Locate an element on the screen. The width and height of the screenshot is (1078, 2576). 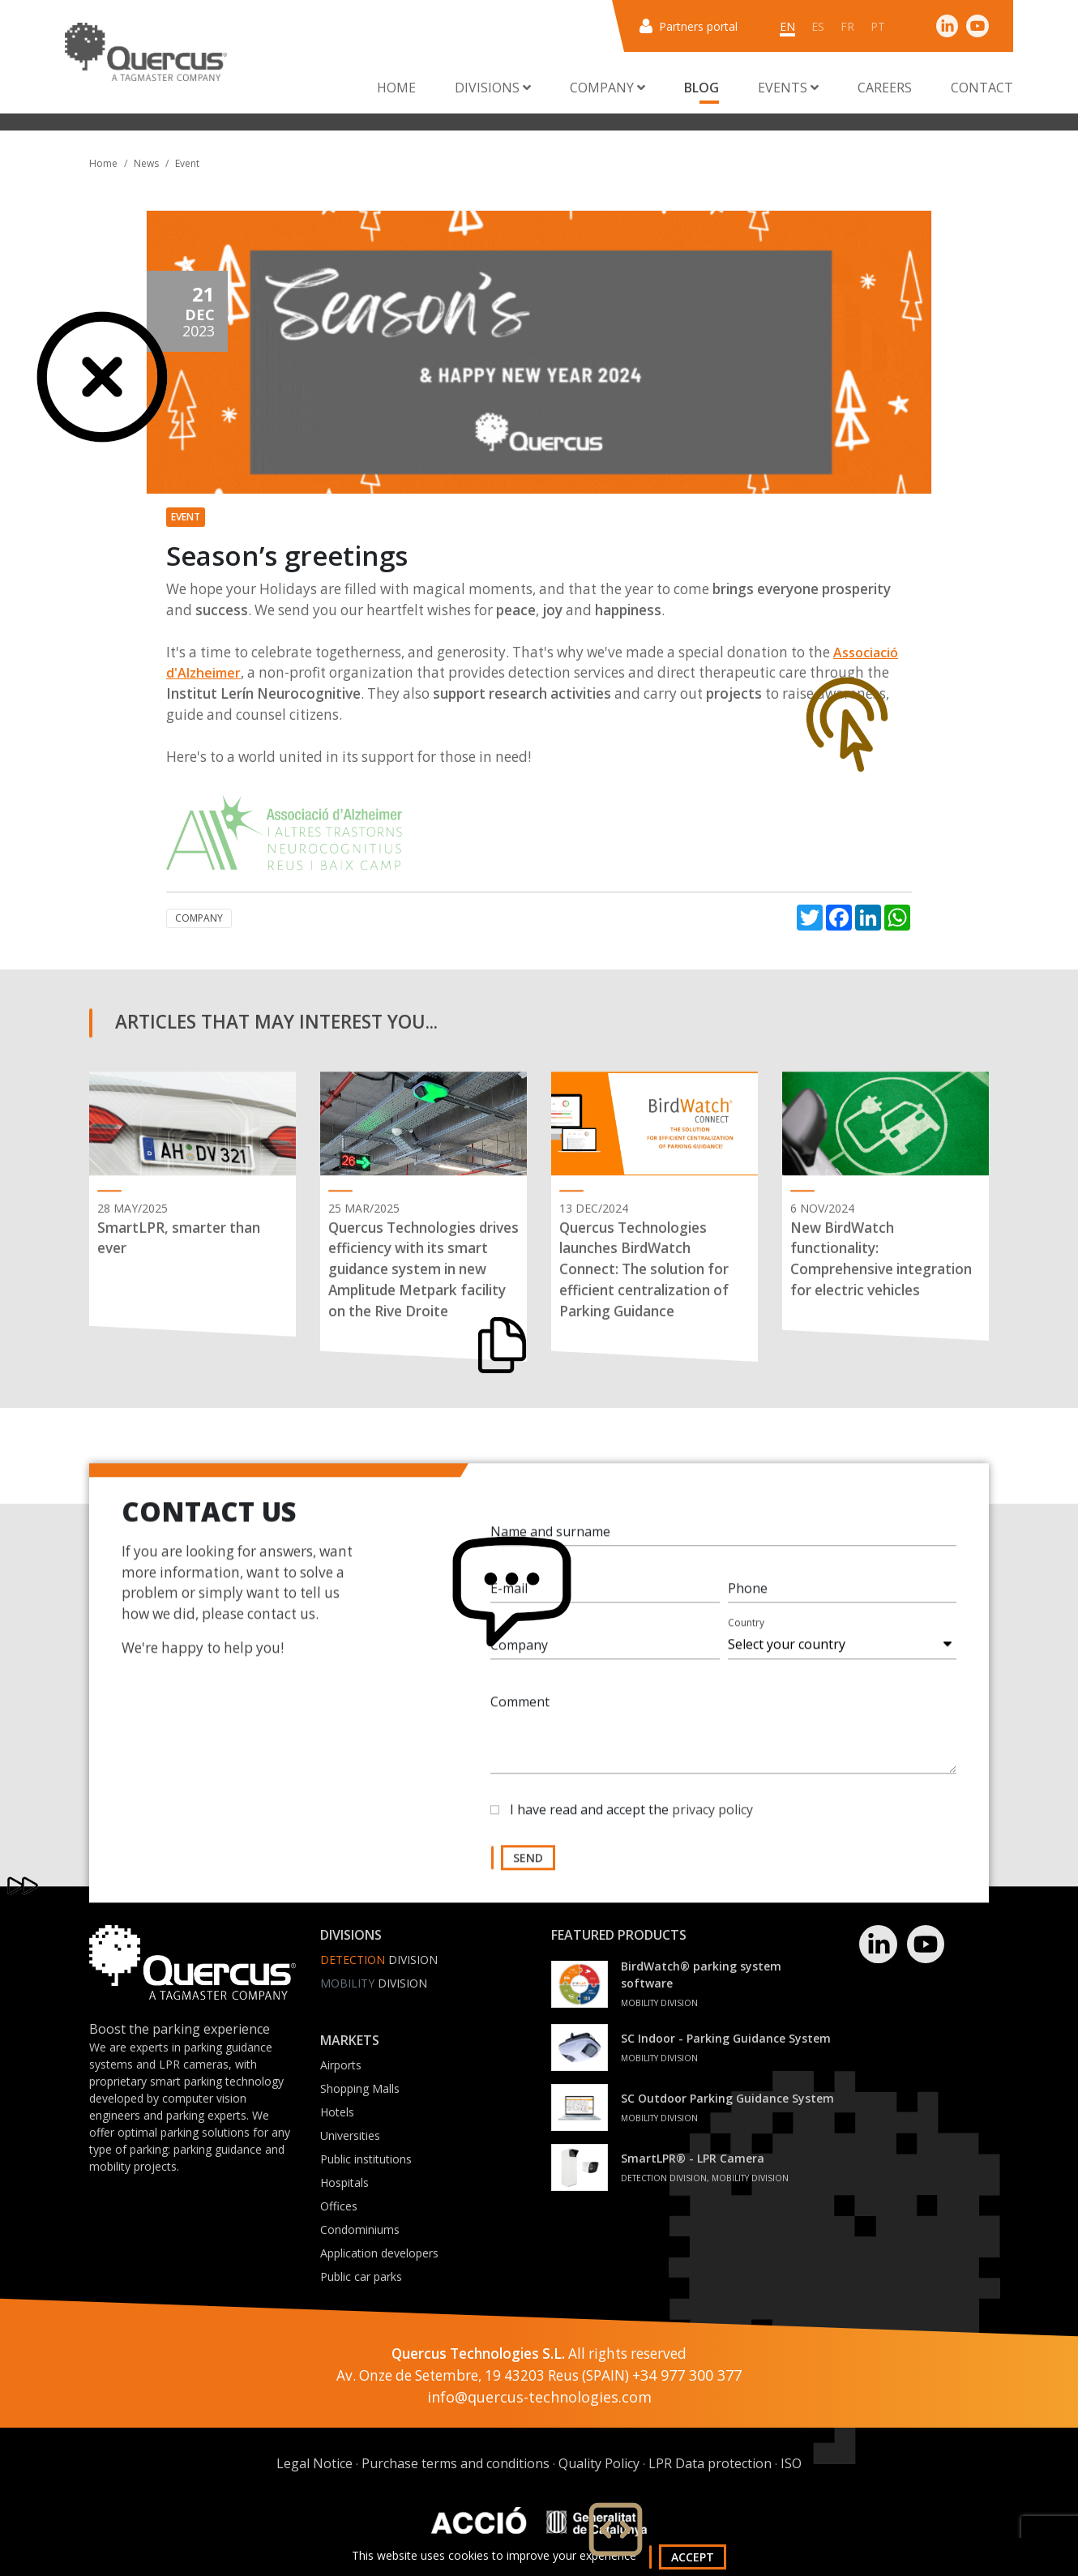
skip forward in media playback is located at coordinates (22, 1885).